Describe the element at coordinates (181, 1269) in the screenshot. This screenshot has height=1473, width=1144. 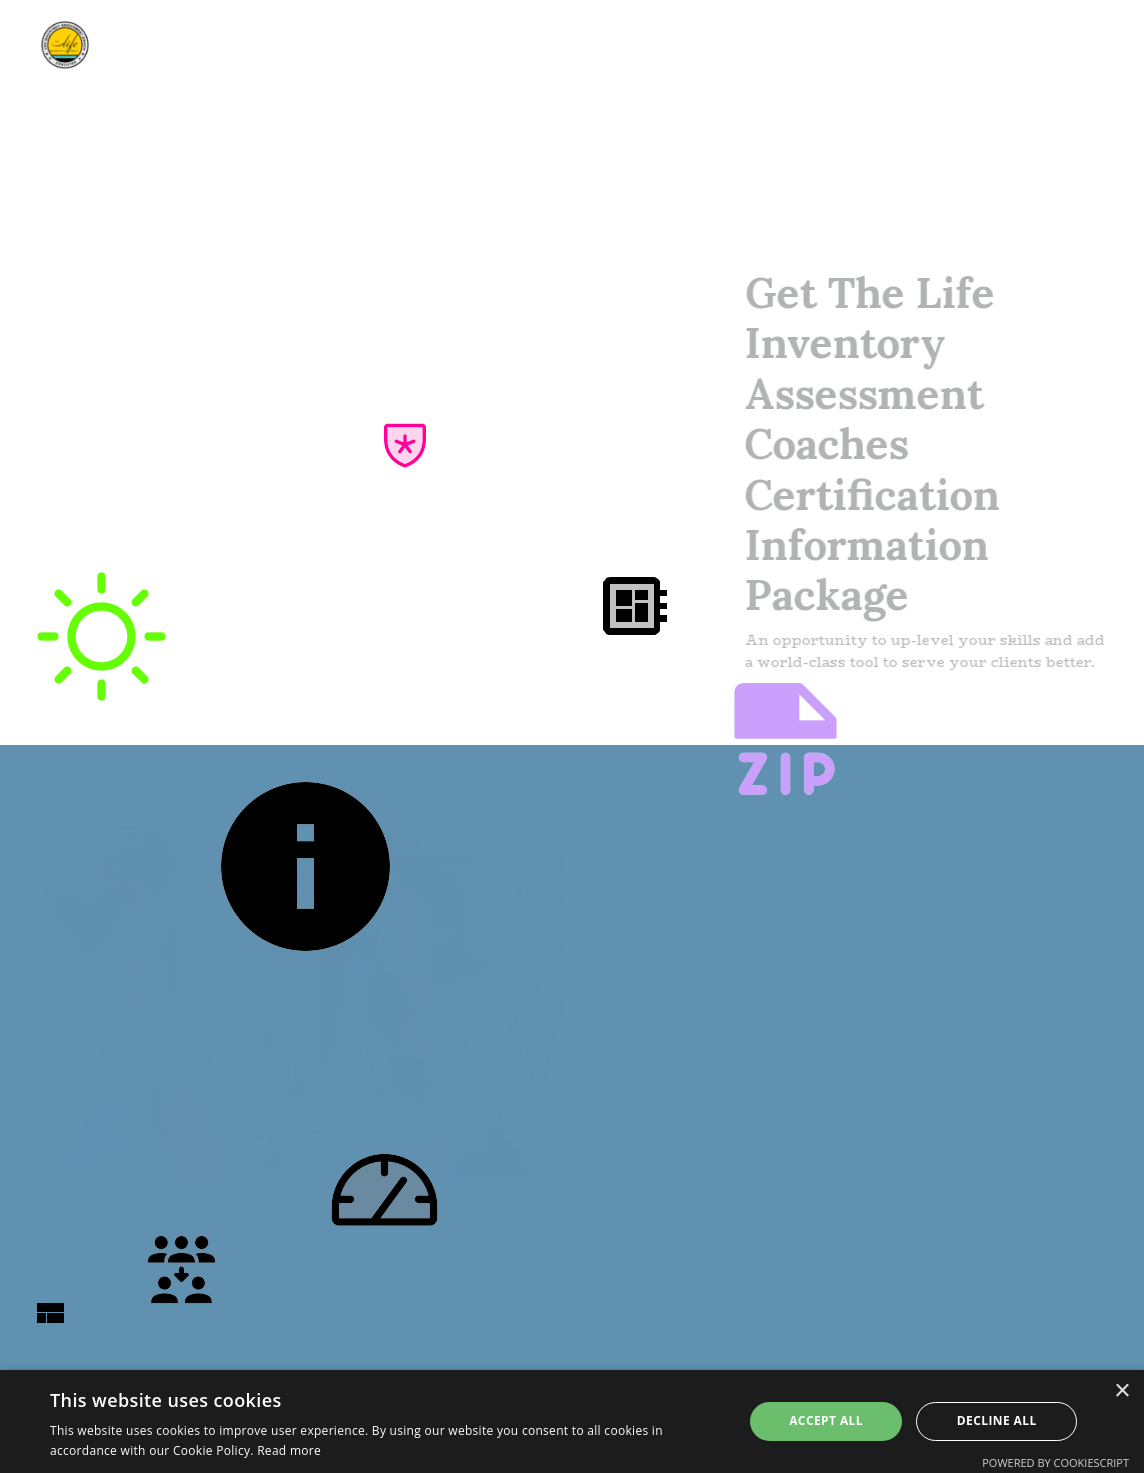
I see `reduce maximum occupancy or group size` at that location.